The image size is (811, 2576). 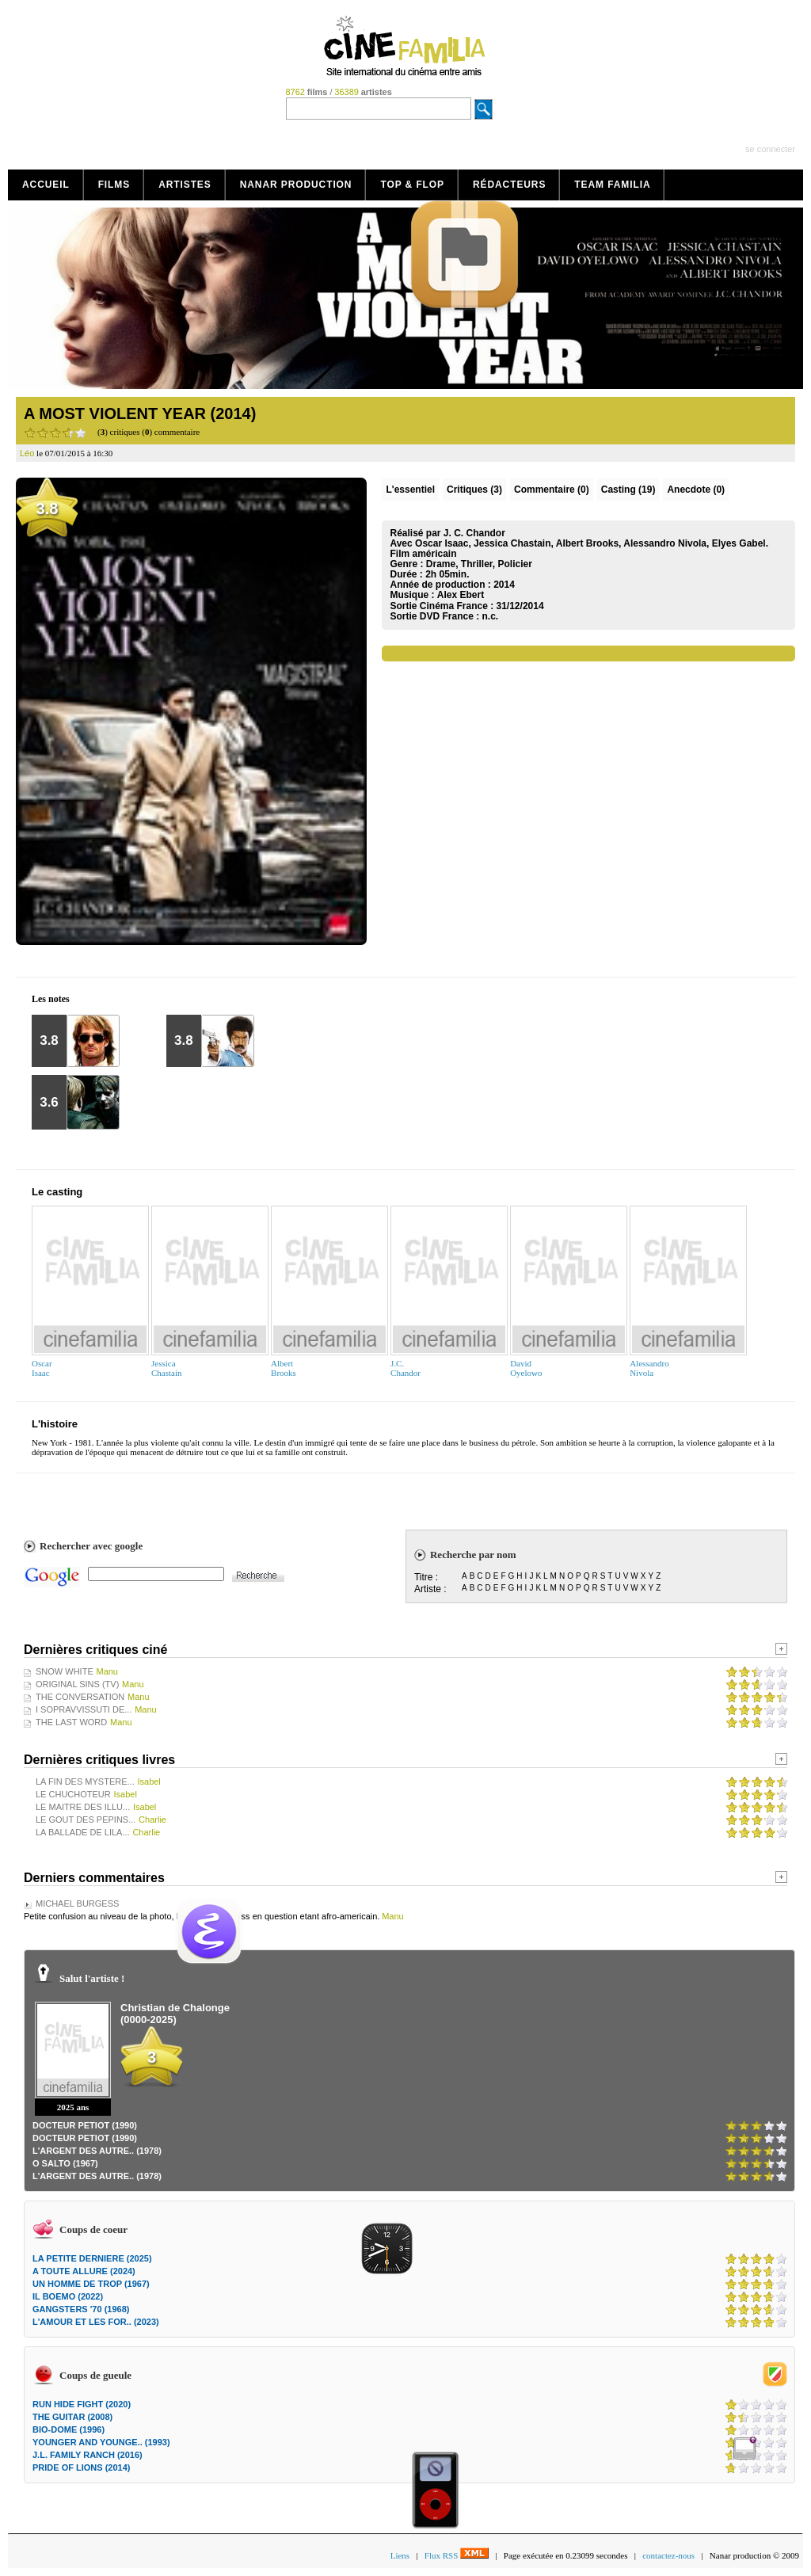 I want to click on iPod device with sync disabled or unavailable, so click(x=435, y=2490).